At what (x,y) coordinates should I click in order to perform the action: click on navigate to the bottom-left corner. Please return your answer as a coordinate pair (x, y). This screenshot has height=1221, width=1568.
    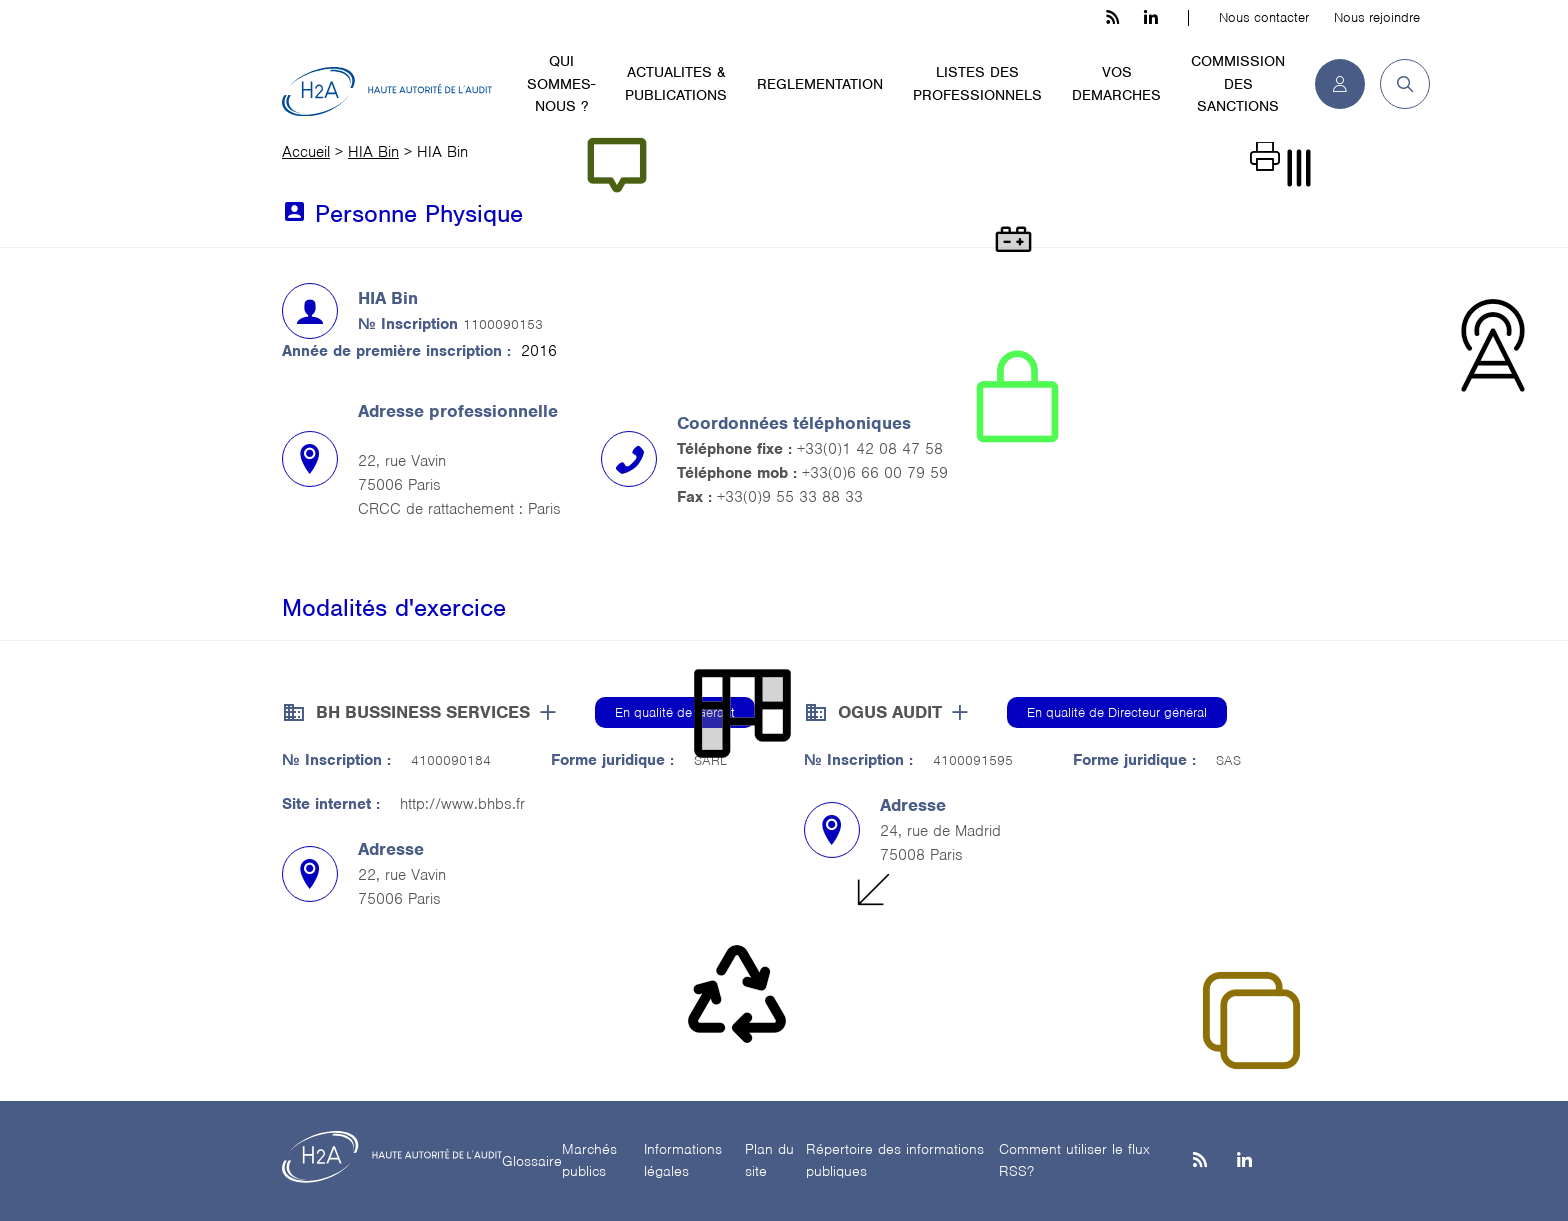
    Looking at the image, I should click on (873, 889).